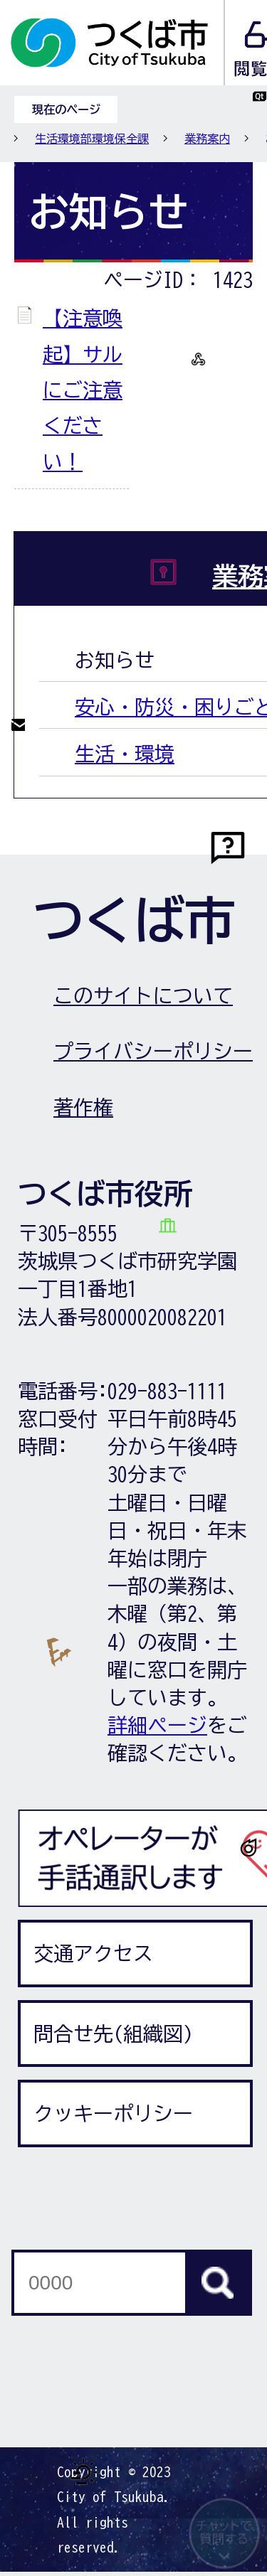  Describe the element at coordinates (248, 1848) in the screenshot. I see `indicates meteor or space weather event` at that location.